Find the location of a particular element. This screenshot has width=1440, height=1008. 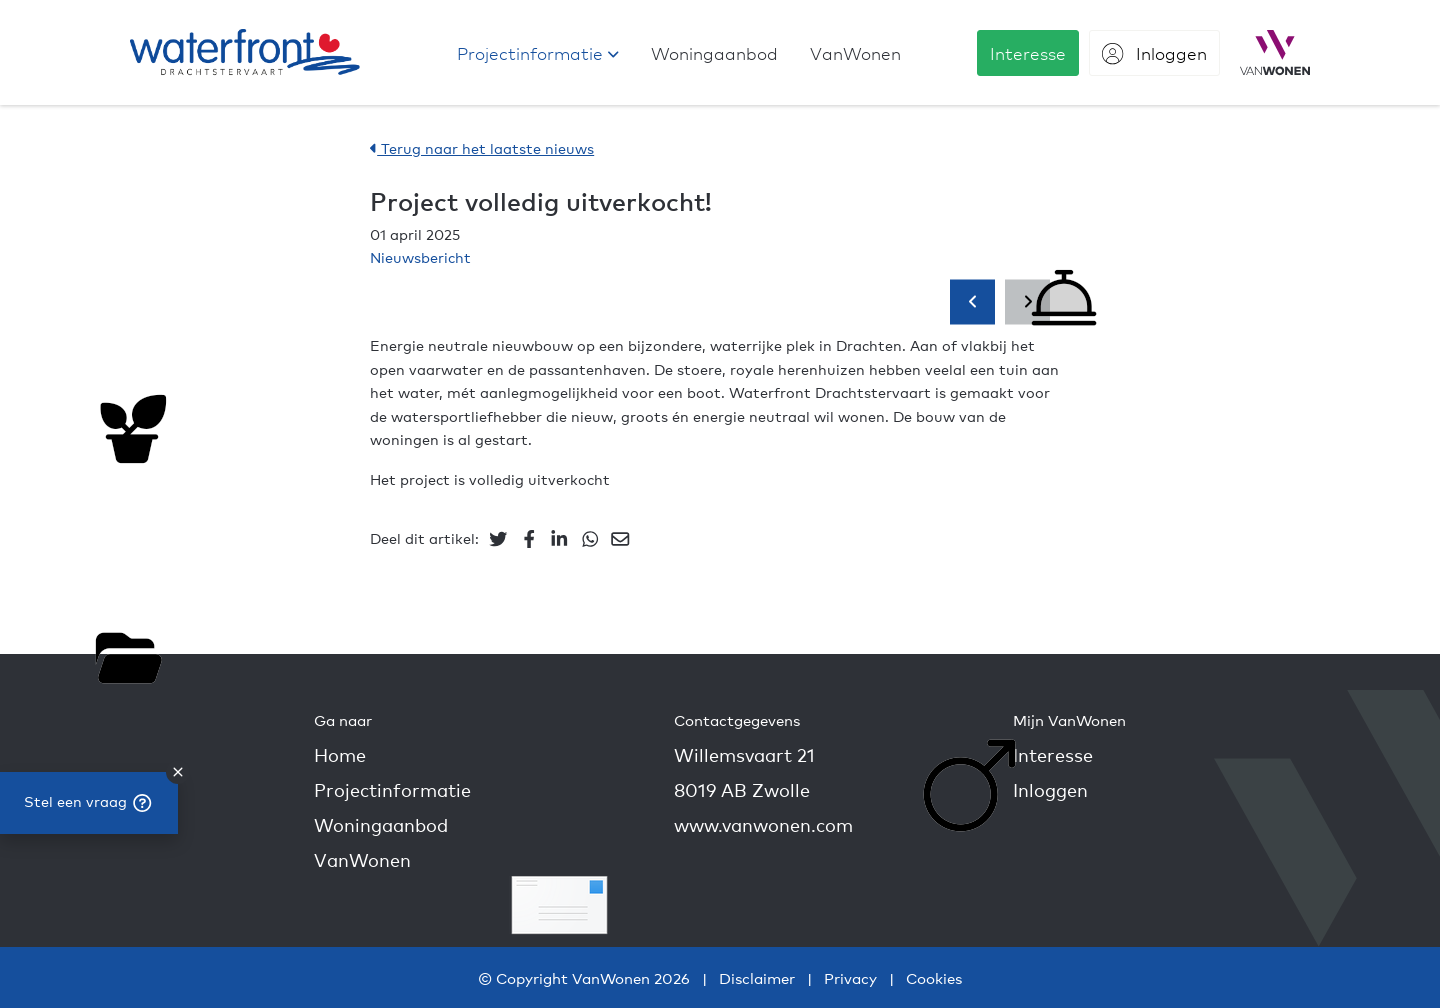

open folder to view contents is located at coordinates (127, 660).